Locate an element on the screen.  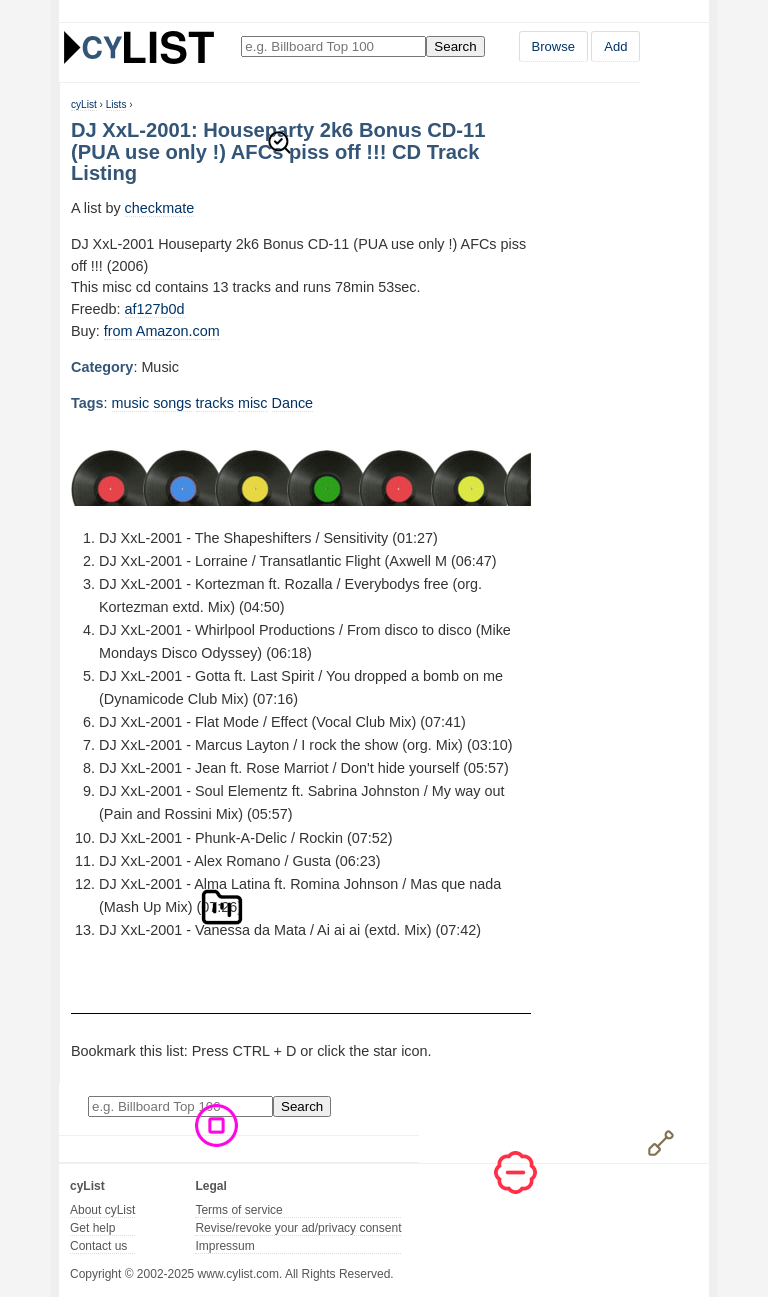
open kanban board folder is located at coordinates (222, 908).